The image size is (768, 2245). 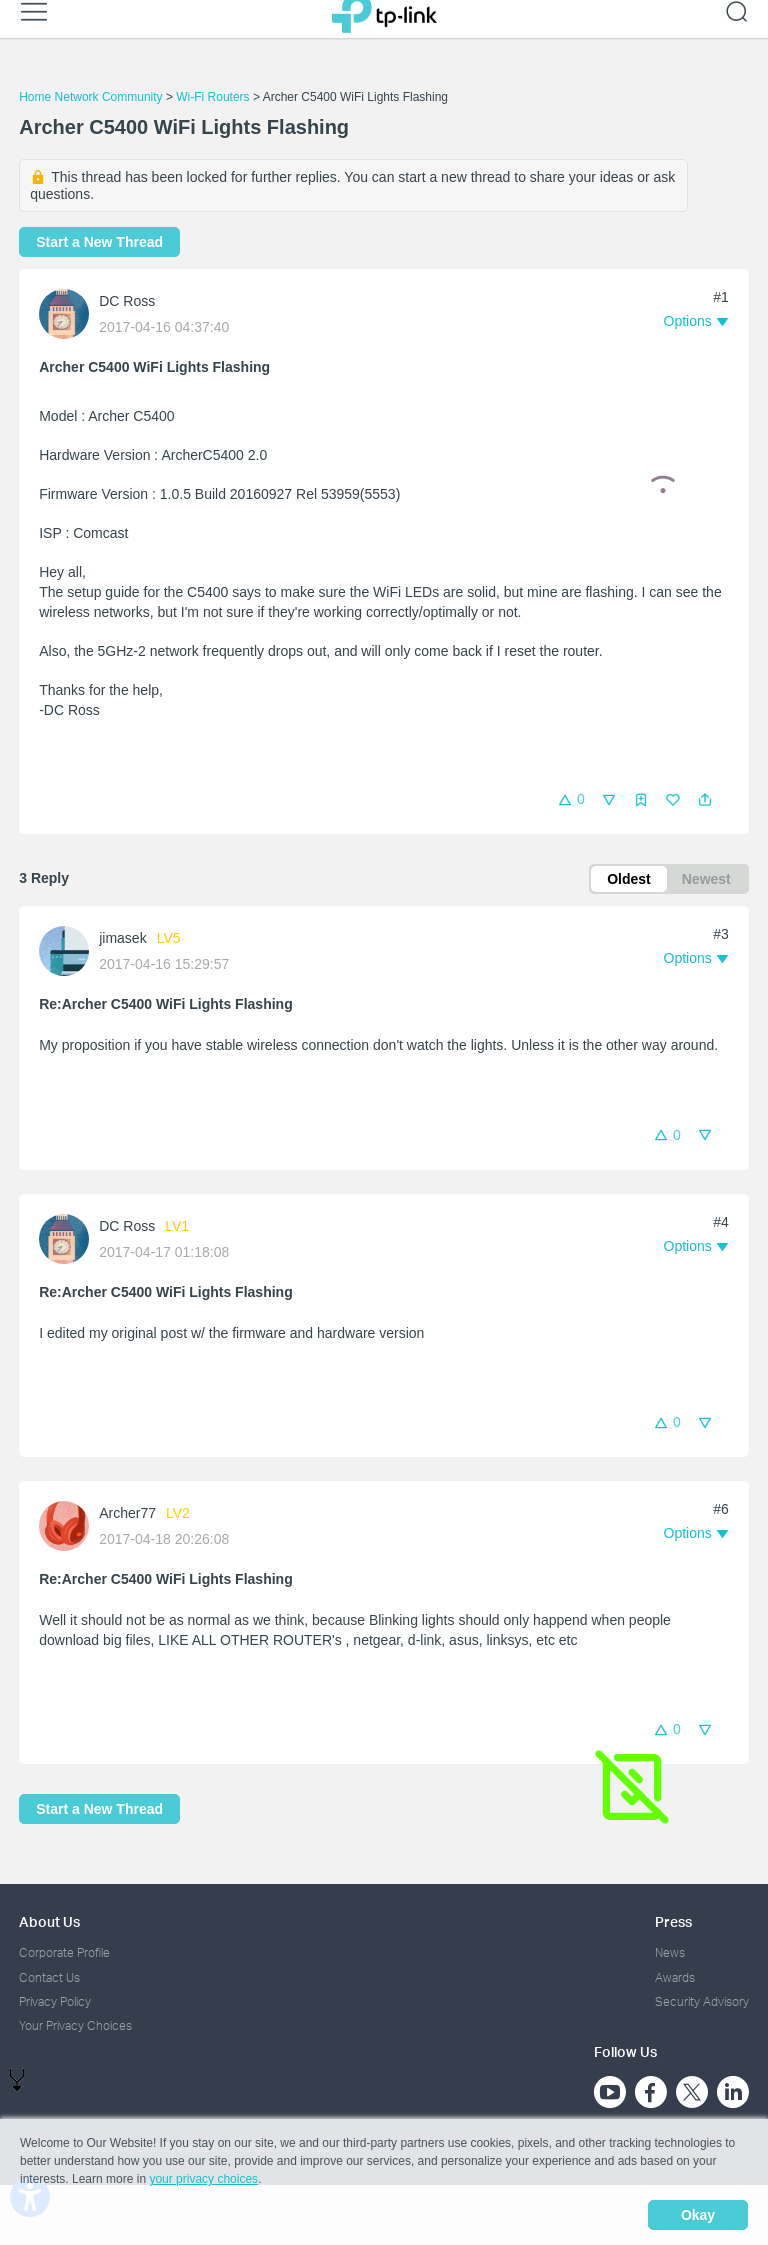 What do you see at coordinates (632, 1787) in the screenshot?
I see `elevator unavailable or out of service` at bounding box center [632, 1787].